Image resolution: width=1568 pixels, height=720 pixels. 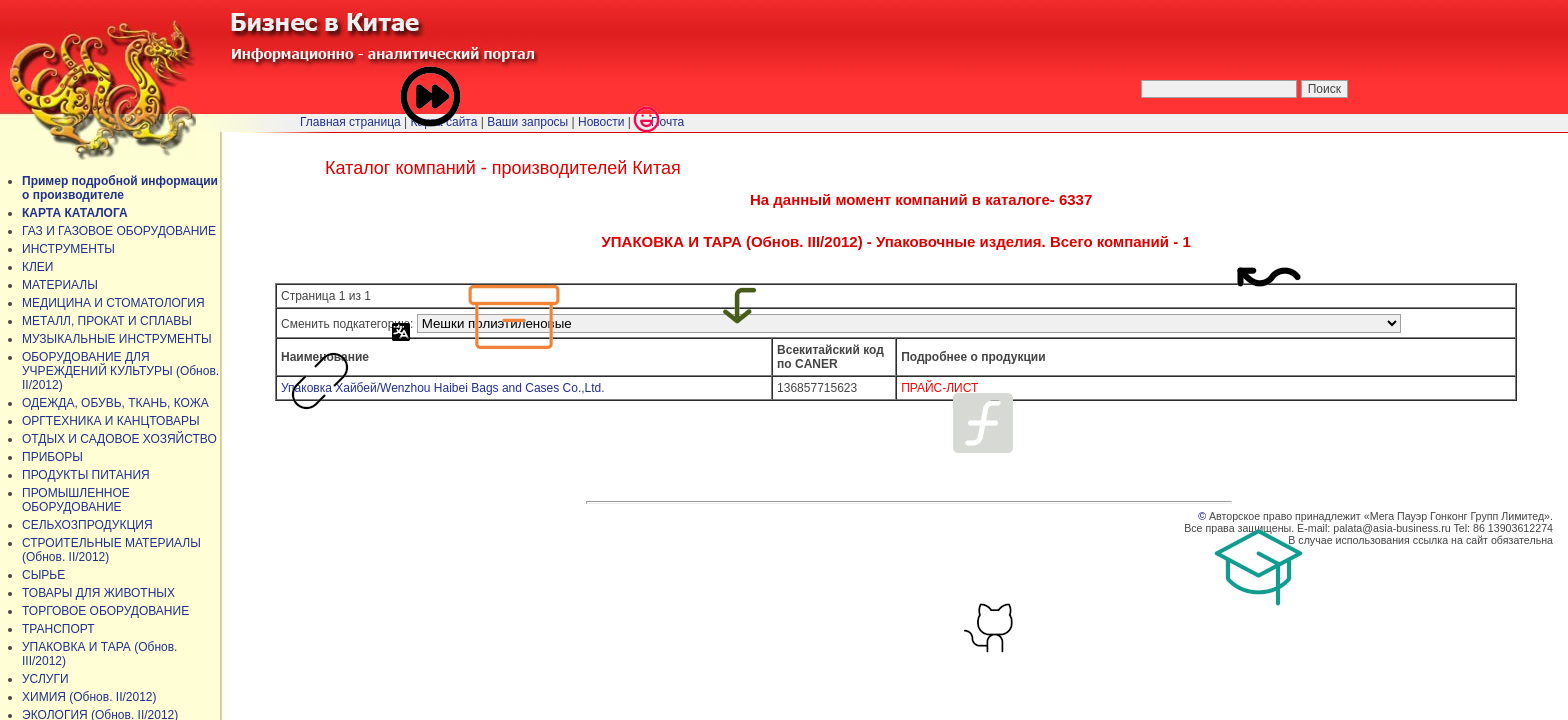 I want to click on view project on github, so click(x=993, y=627).